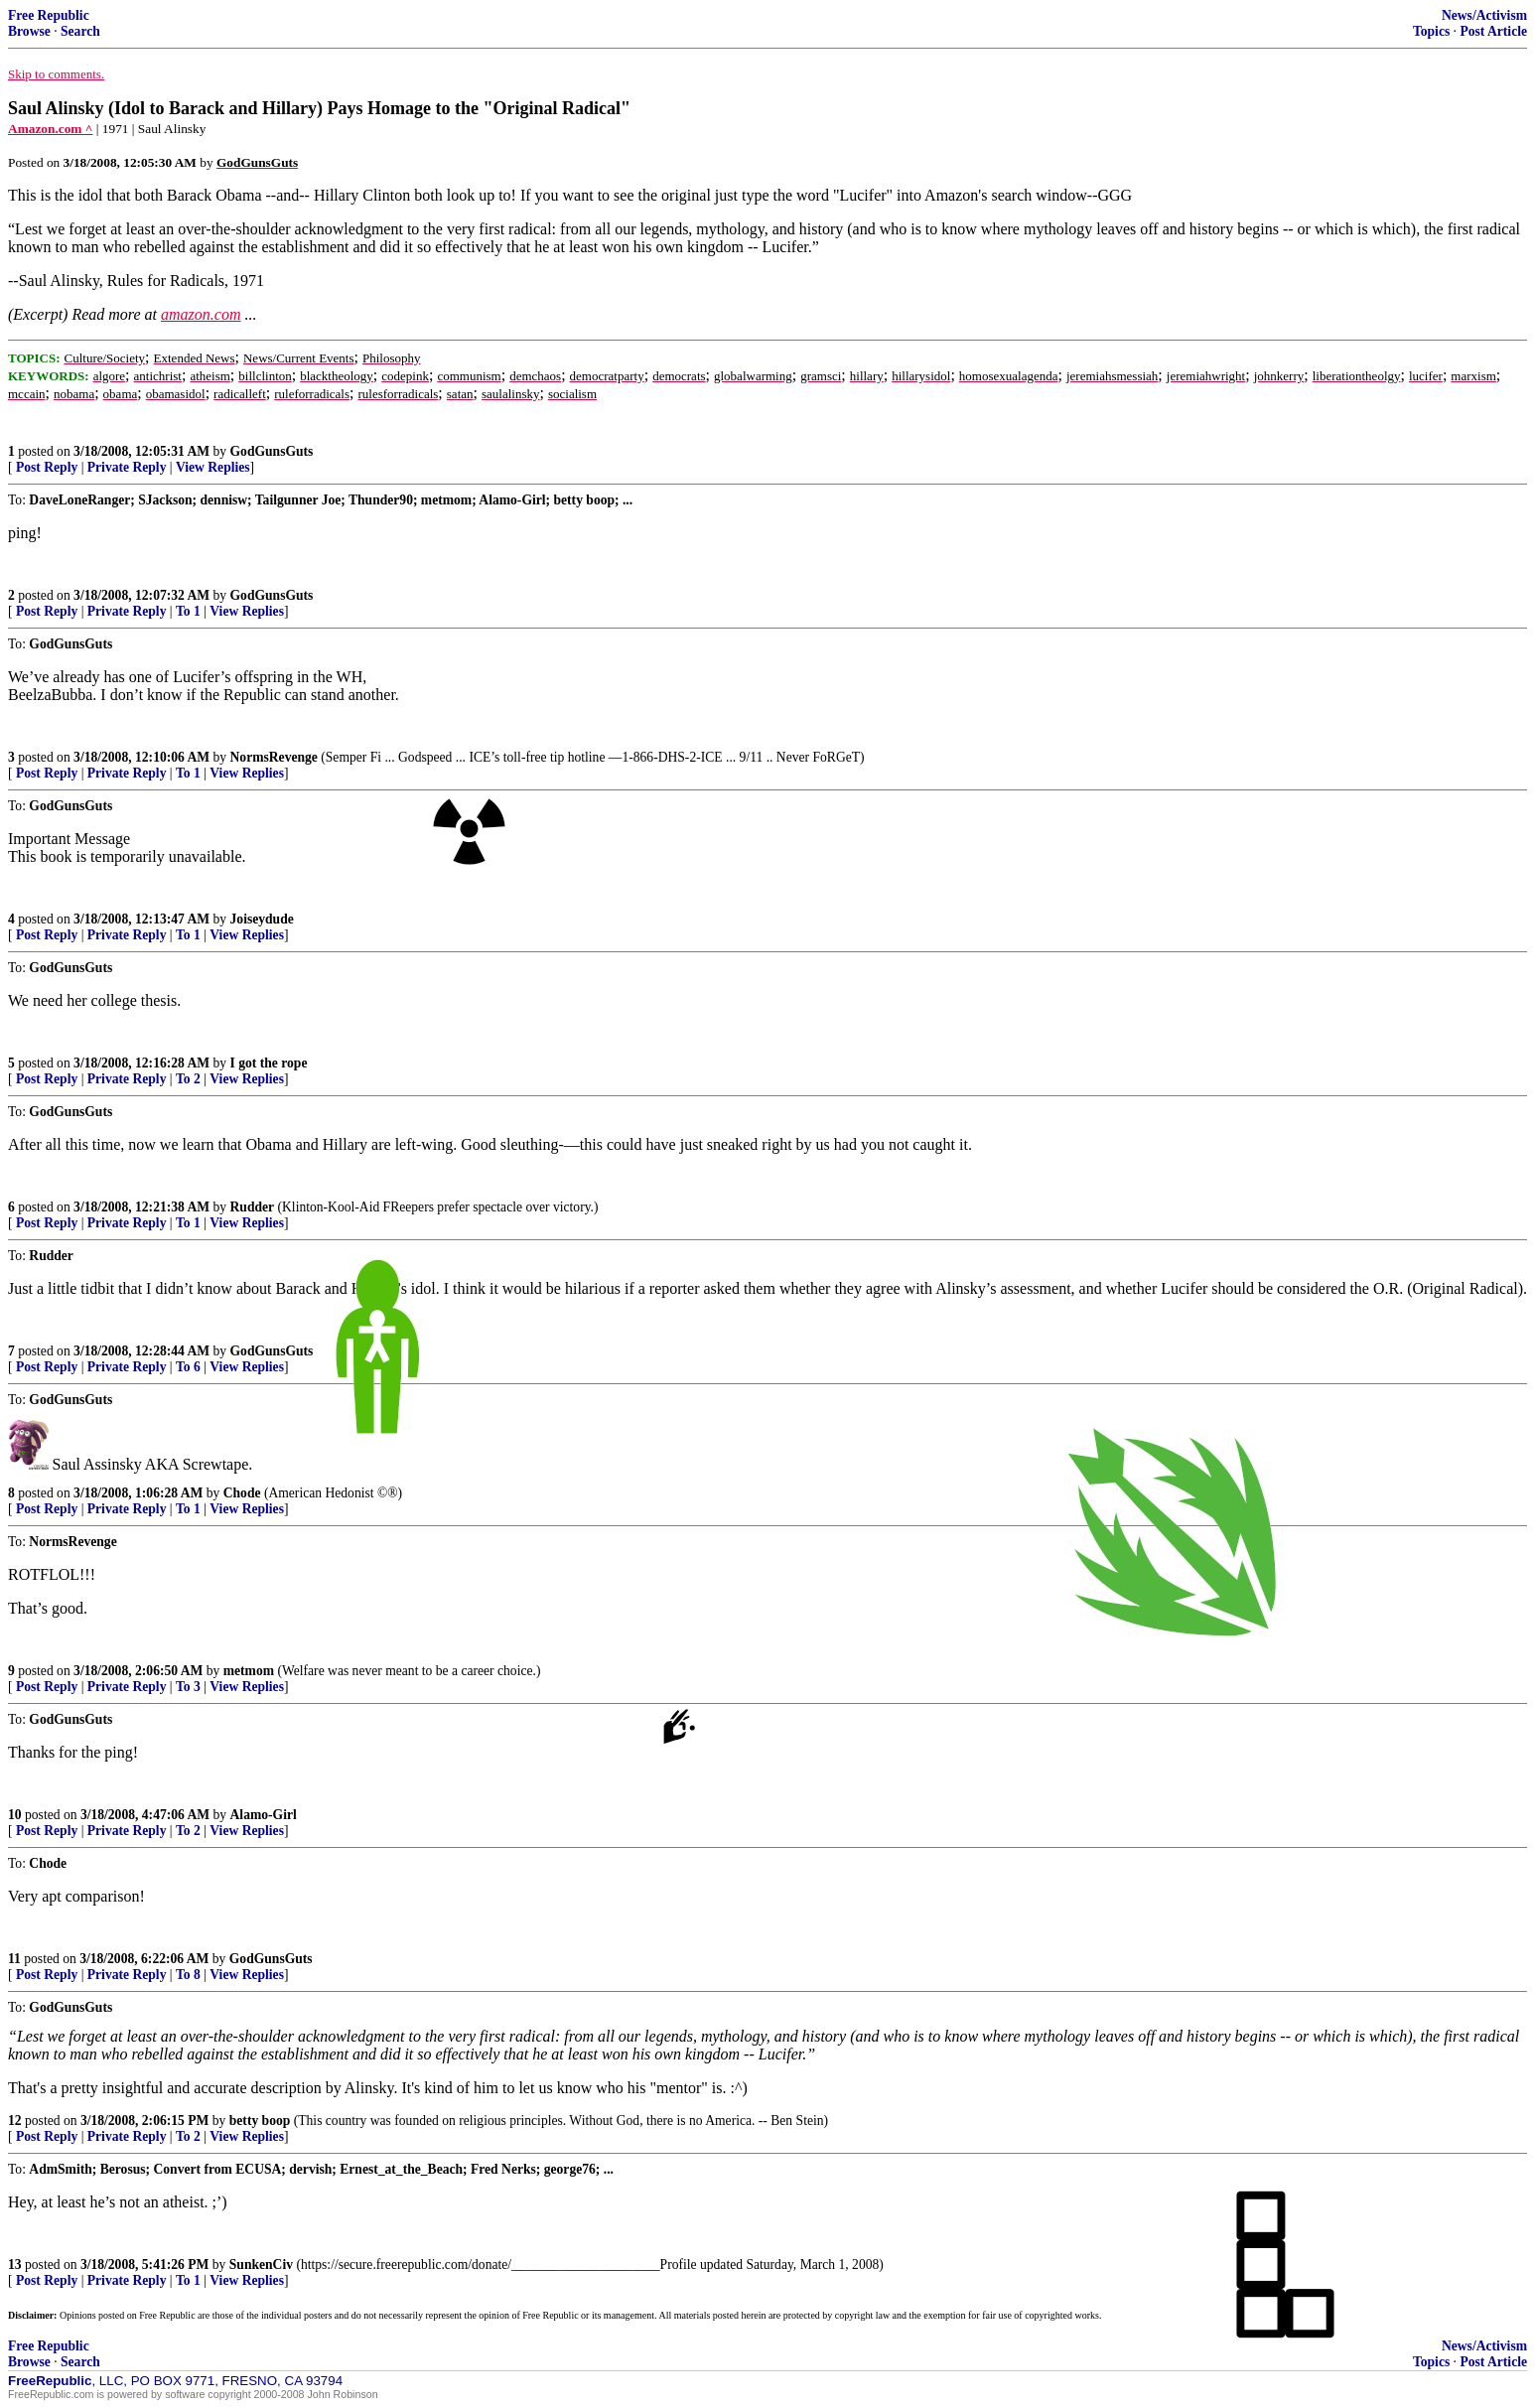 Image resolution: width=1535 pixels, height=2408 pixels. What do you see at coordinates (376, 1346) in the screenshot?
I see `access meditation or mindfulness features` at bounding box center [376, 1346].